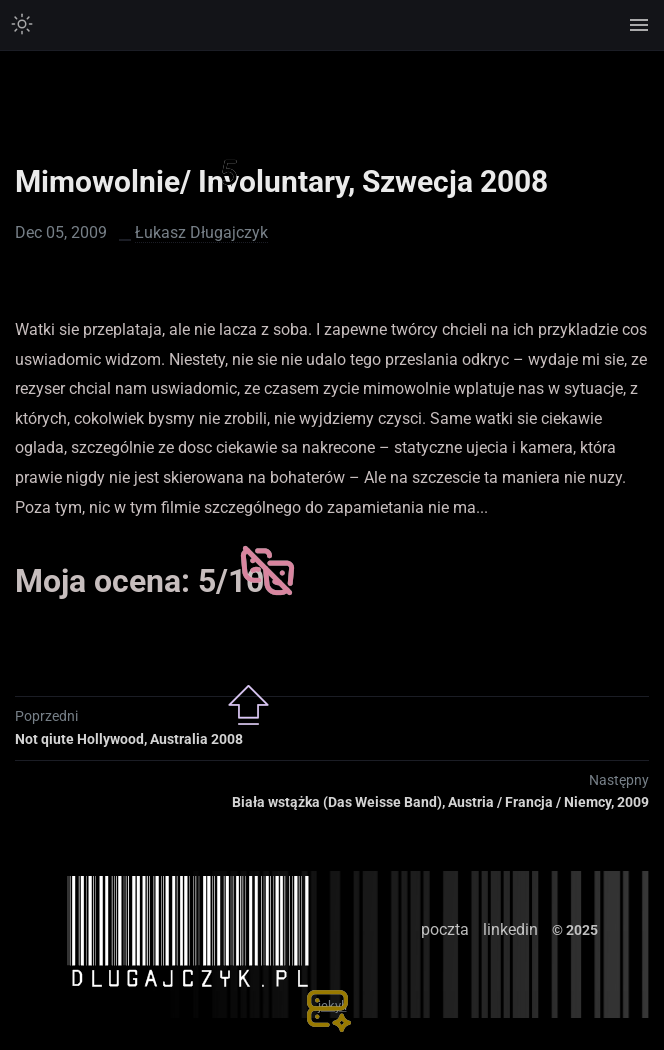 The width and height of the screenshot is (664, 1050). I want to click on upload a file or document, so click(248, 706).